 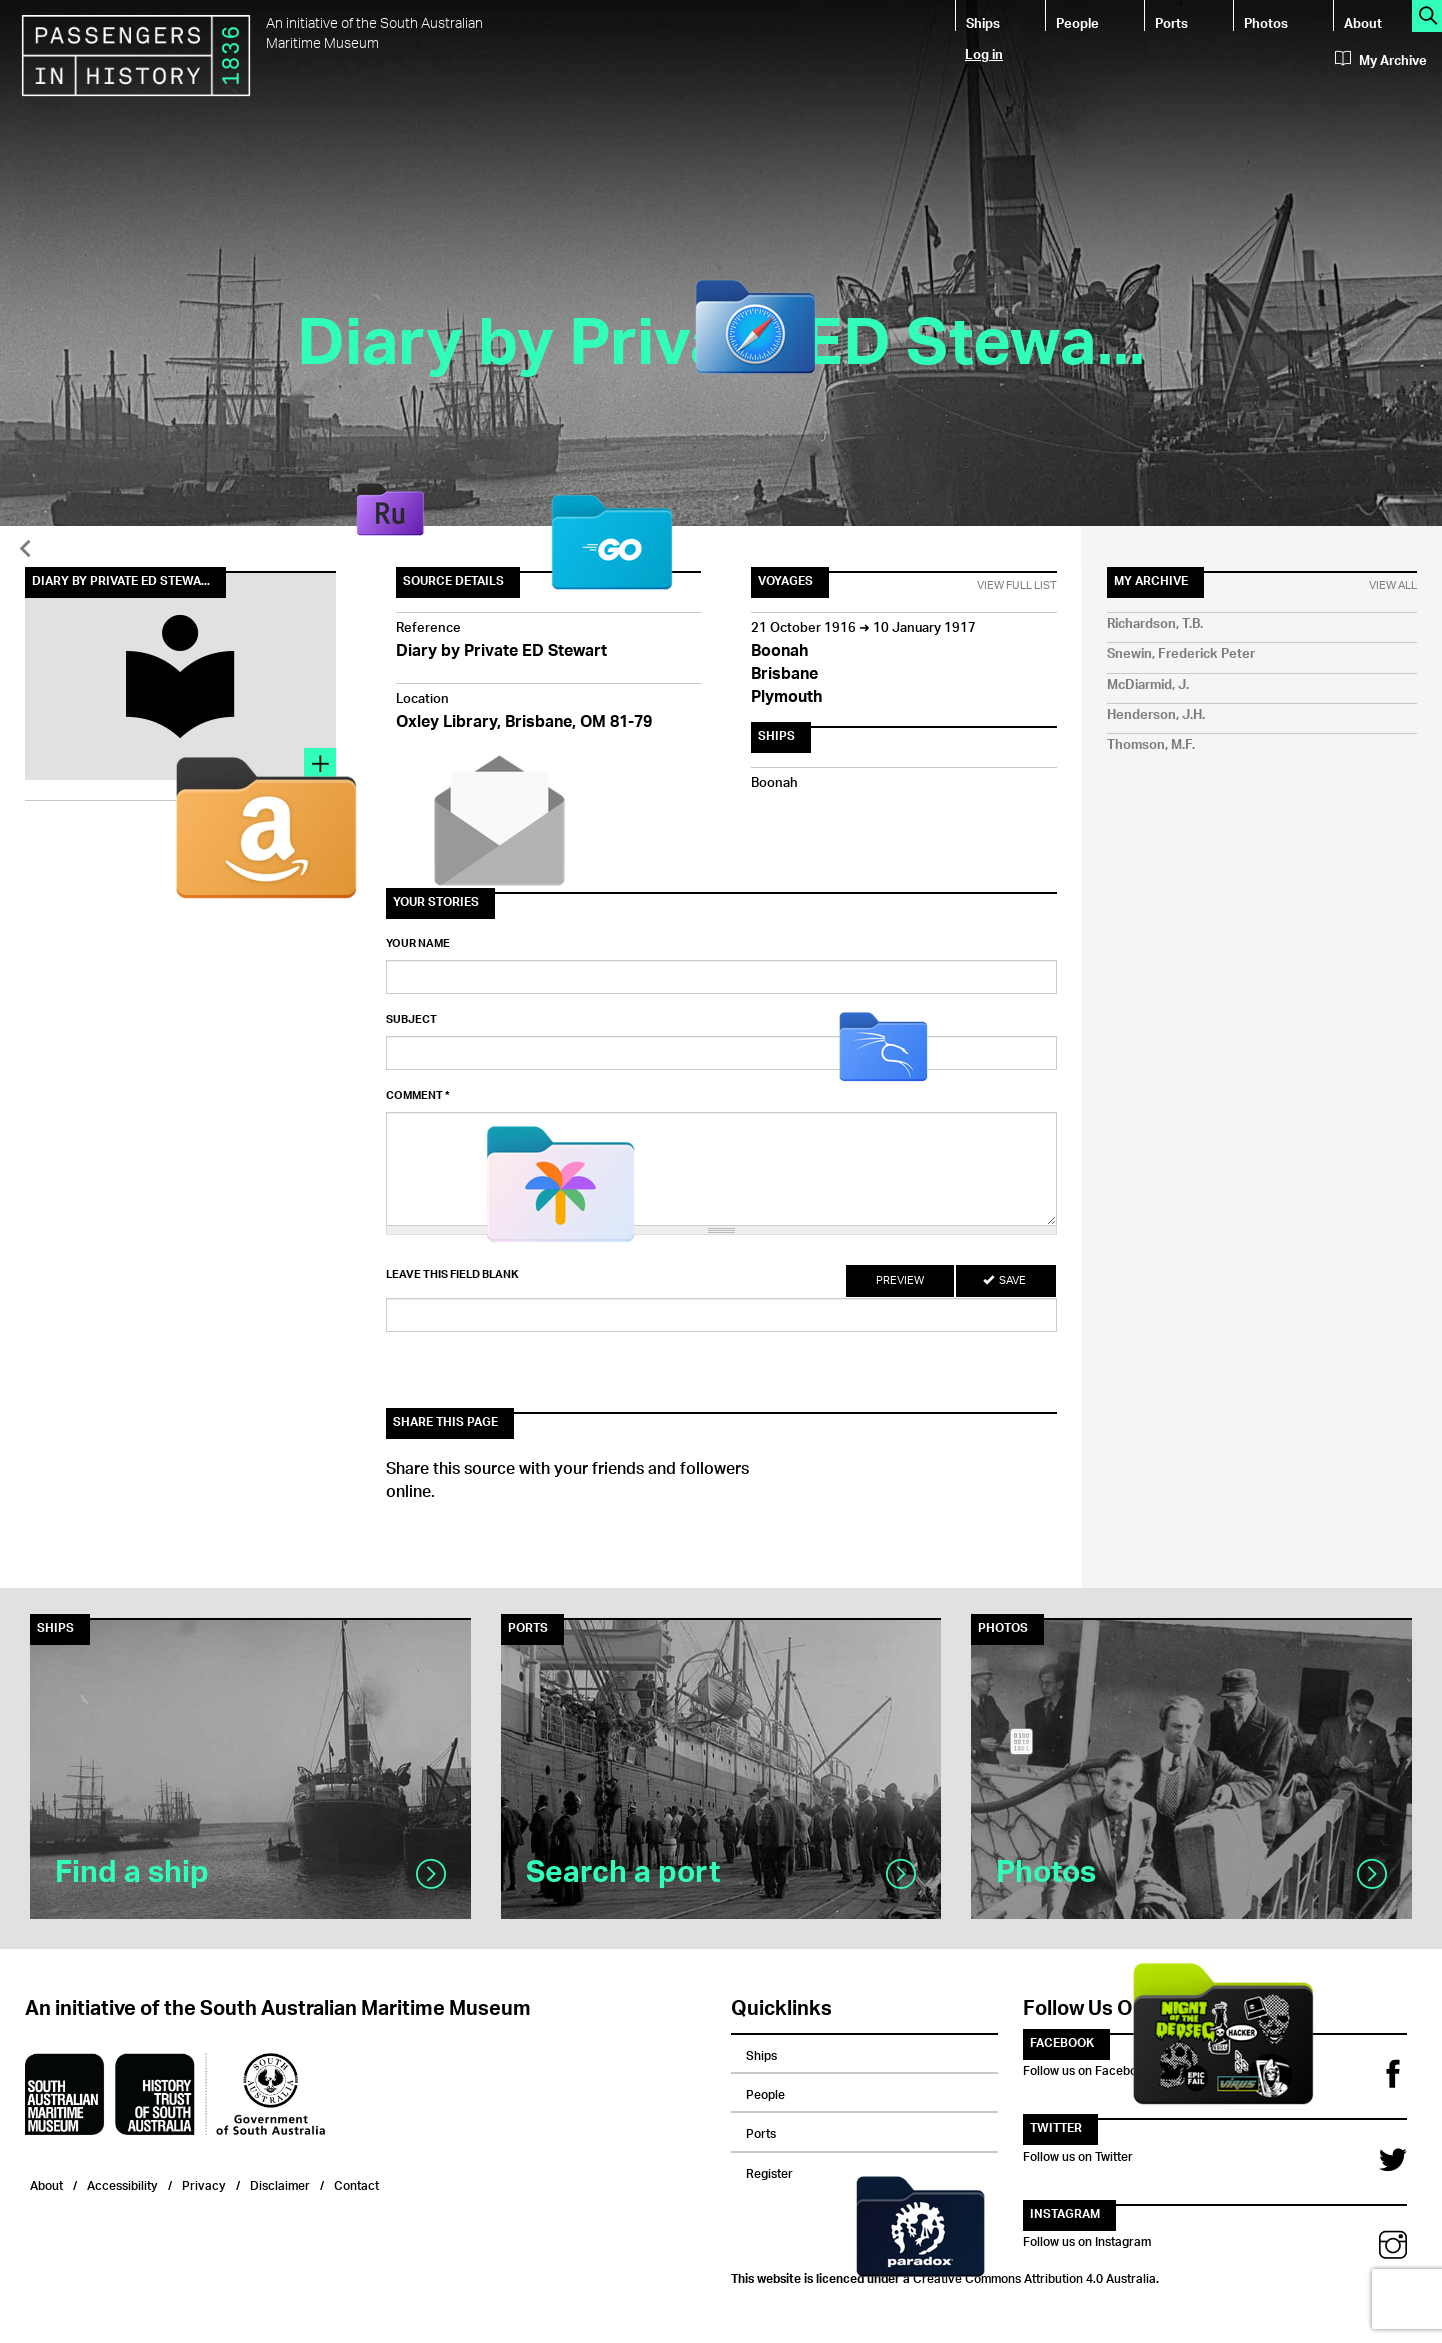 I want to click on open watch dogs 2 game files folder, so click(x=1222, y=2038).